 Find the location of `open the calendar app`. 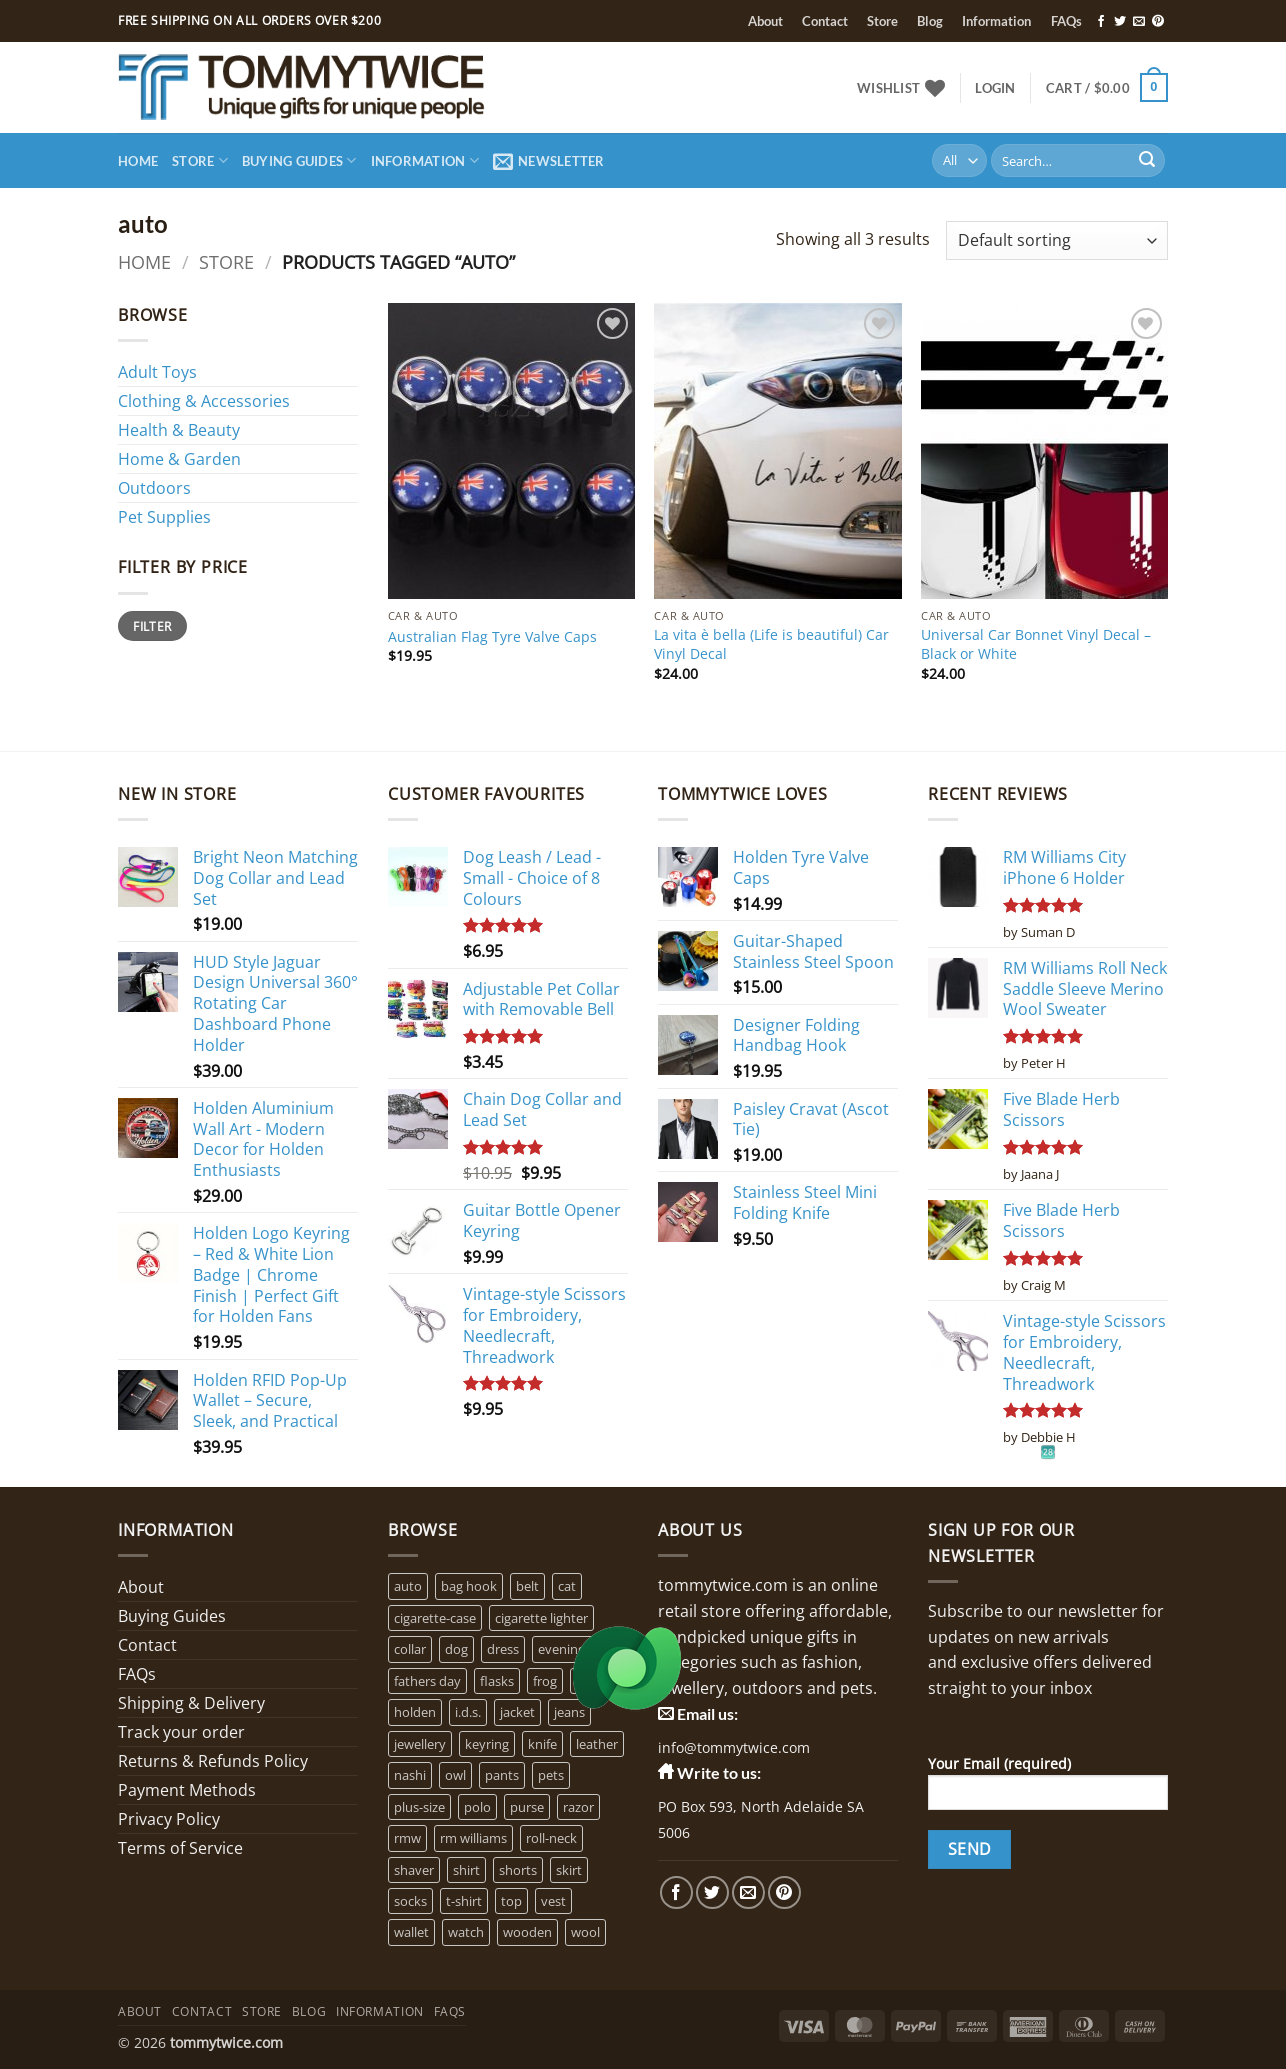

open the calendar app is located at coordinates (1048, 1452).